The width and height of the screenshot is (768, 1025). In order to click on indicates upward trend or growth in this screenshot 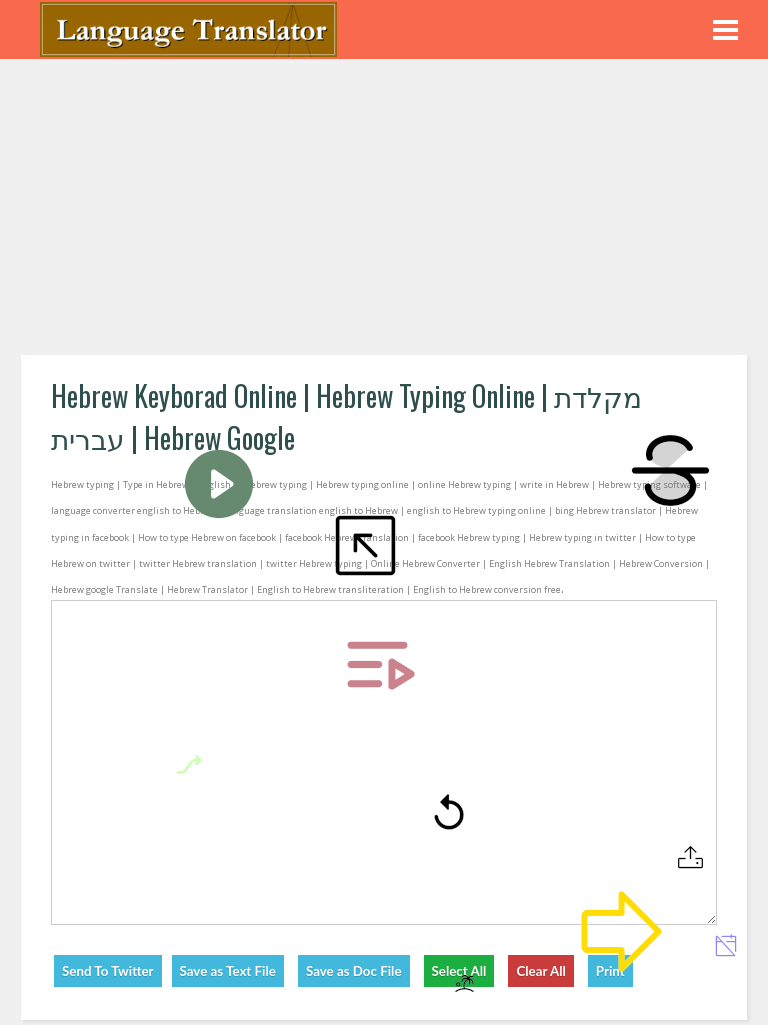, I will do `click(189, 765)`.